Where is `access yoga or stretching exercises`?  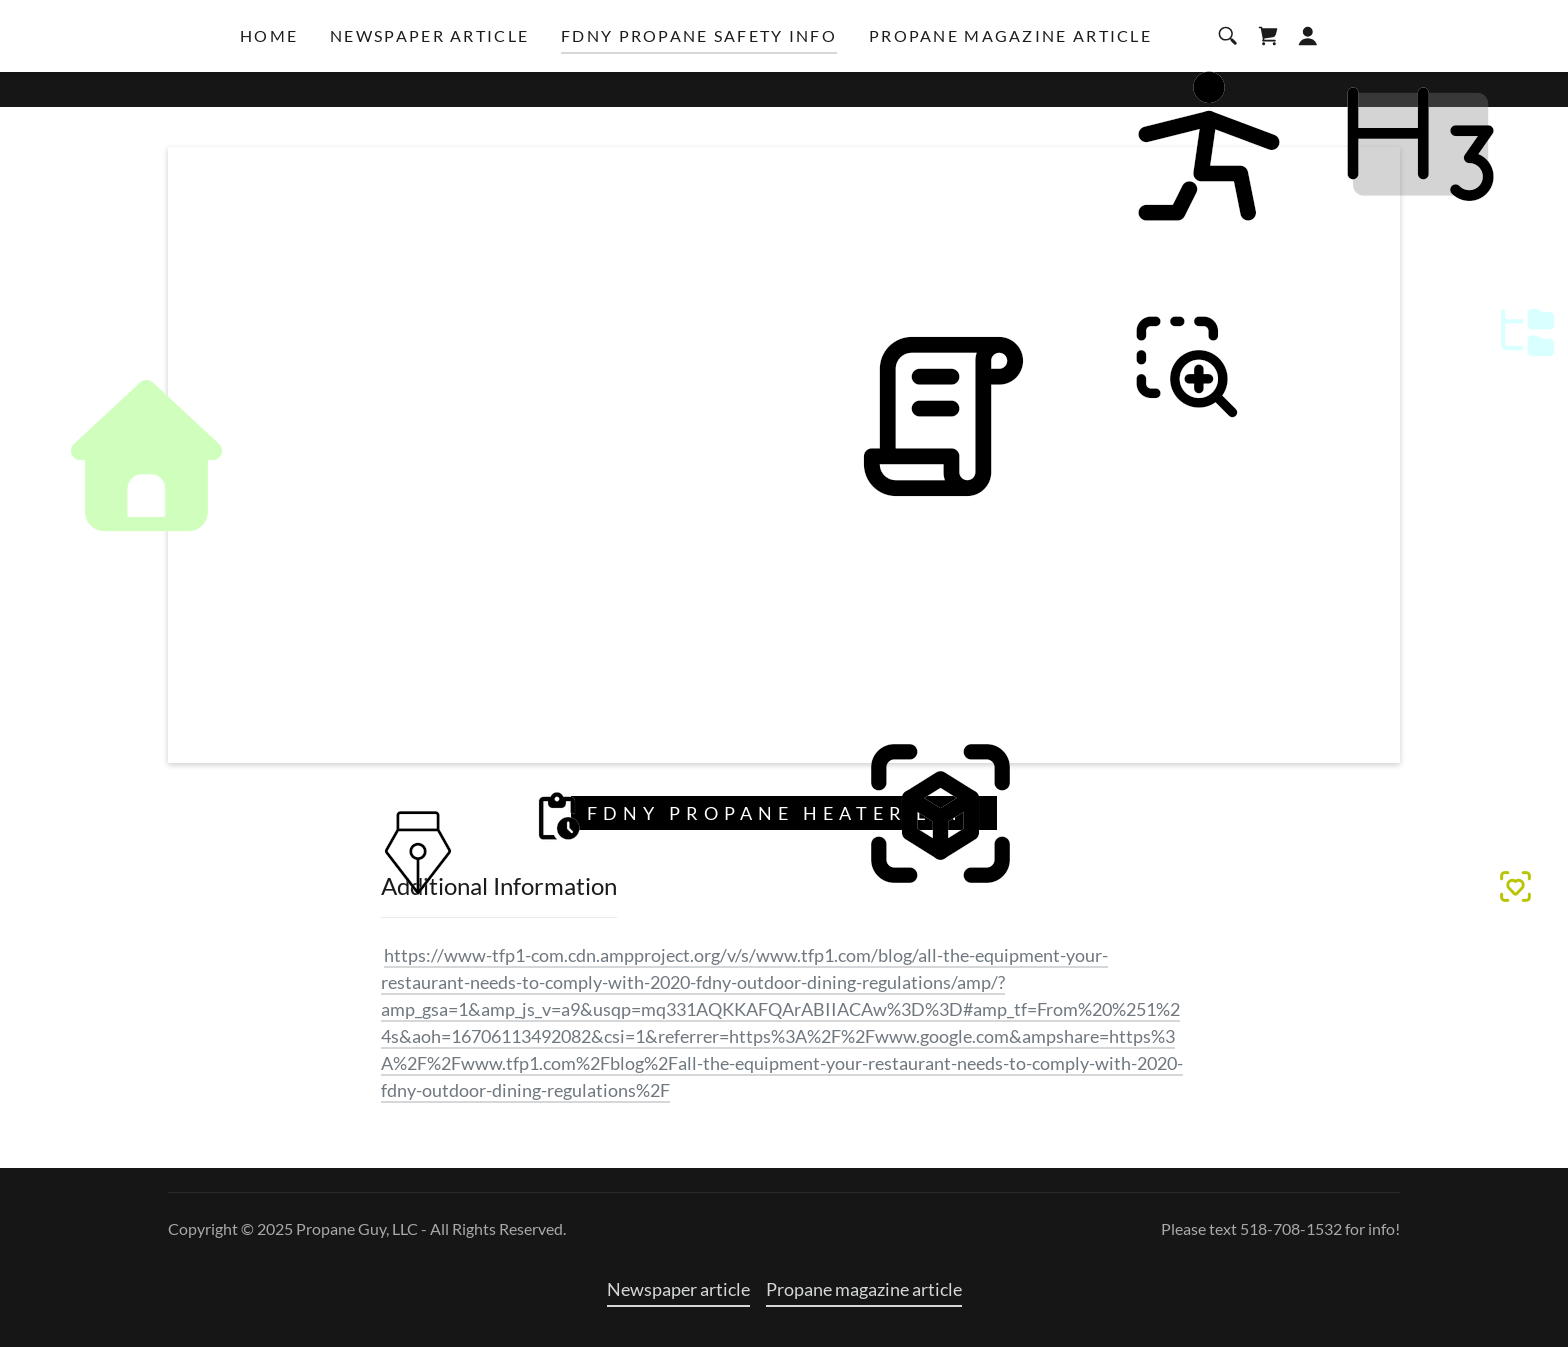
access yoga or stretching exercises is located at coordinates (1209, 150).